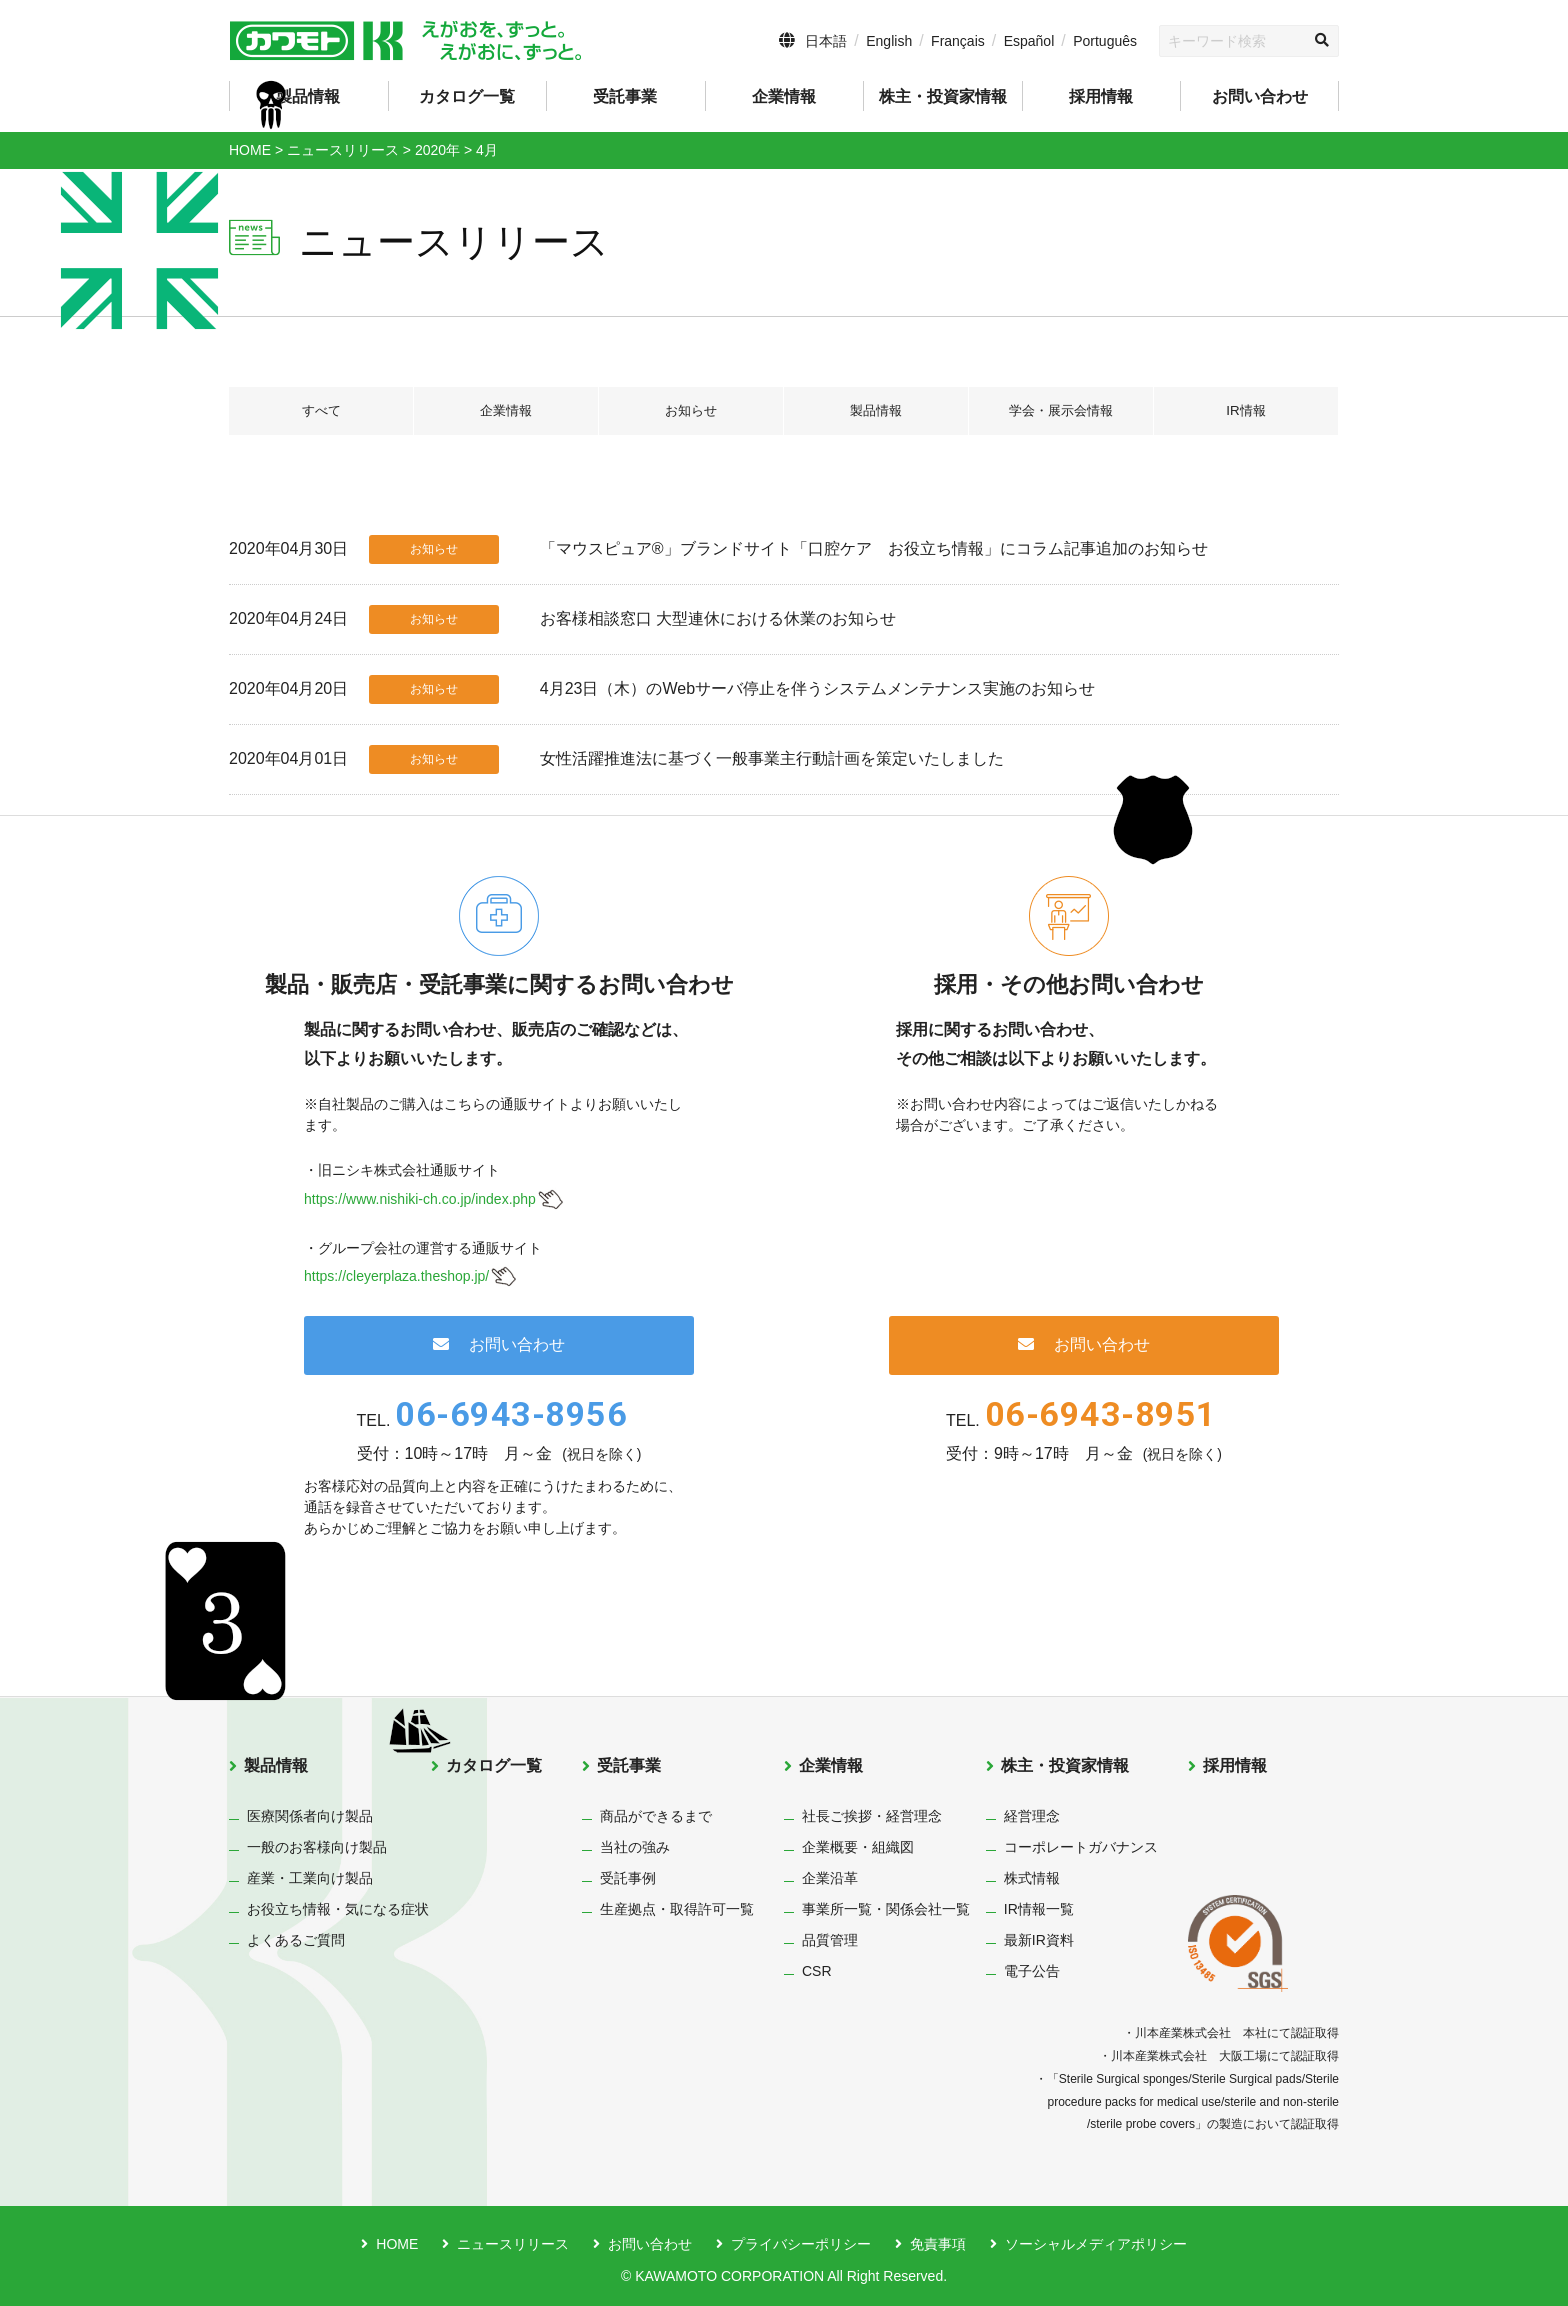 Image resolution: width=1568 pixels, height=2306 pixels. What do you see at coordinates (139, 250) in the screenshot?
I see `select United Kingdom as region or language` at bounding box center [139, 250].